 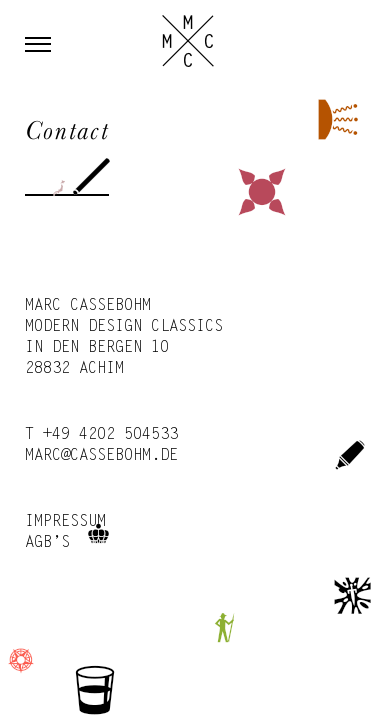 I want to click on indicates player has reached level four, so click(x=262, y=192).